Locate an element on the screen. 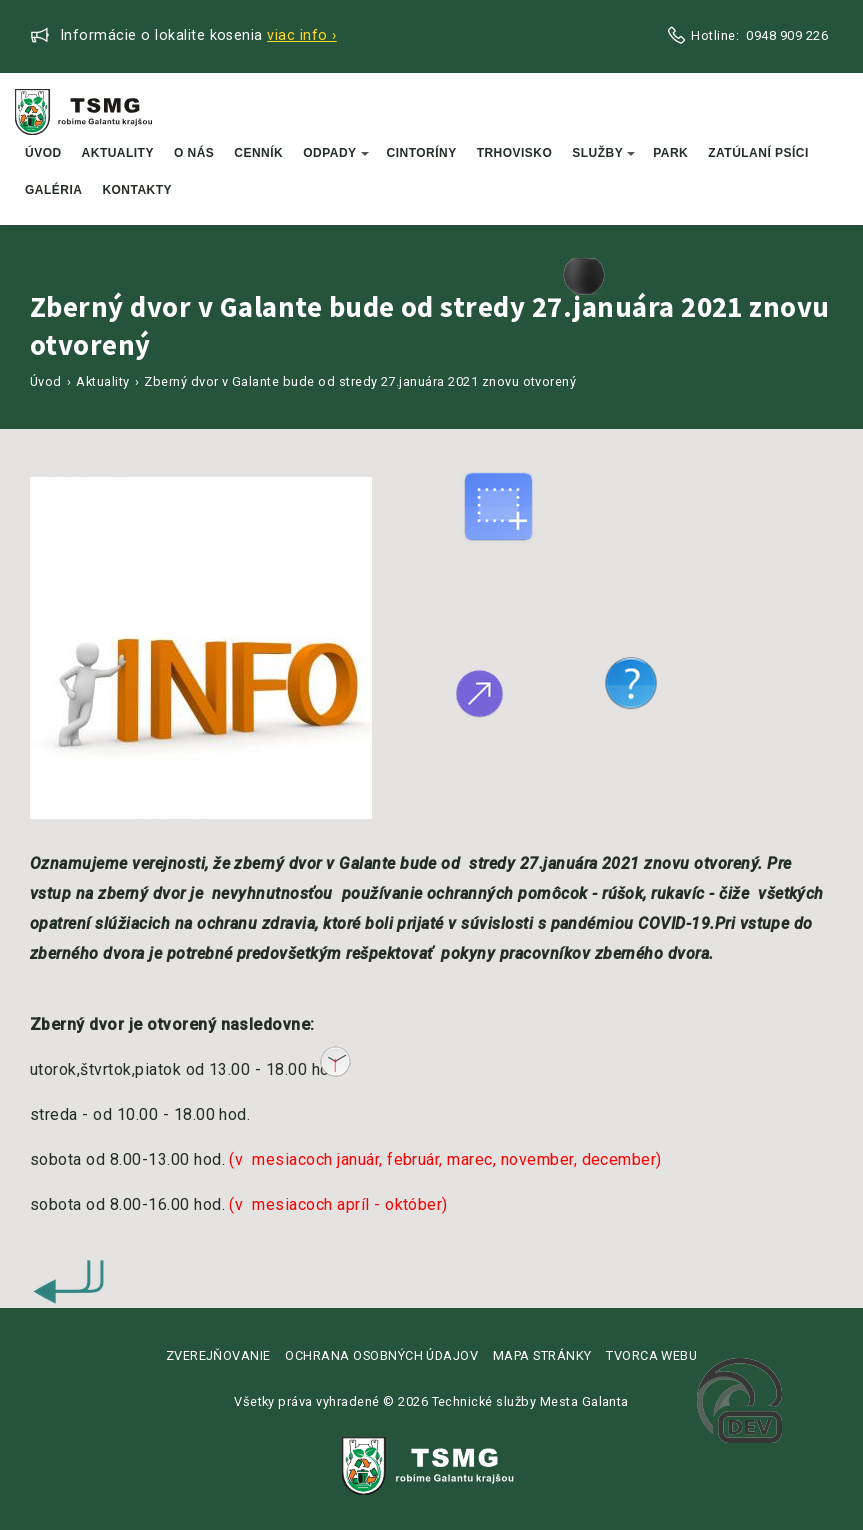  reply to all recipients of an email is located at coordinates (67, 1281).